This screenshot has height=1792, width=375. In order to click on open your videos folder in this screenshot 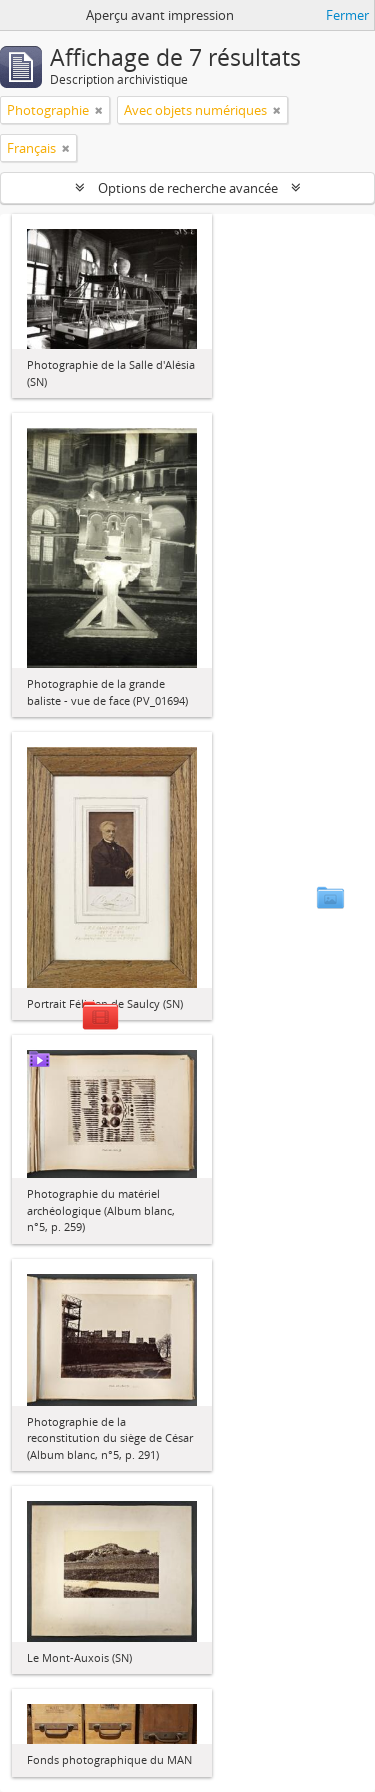, I will do `click(39, 1059)`.